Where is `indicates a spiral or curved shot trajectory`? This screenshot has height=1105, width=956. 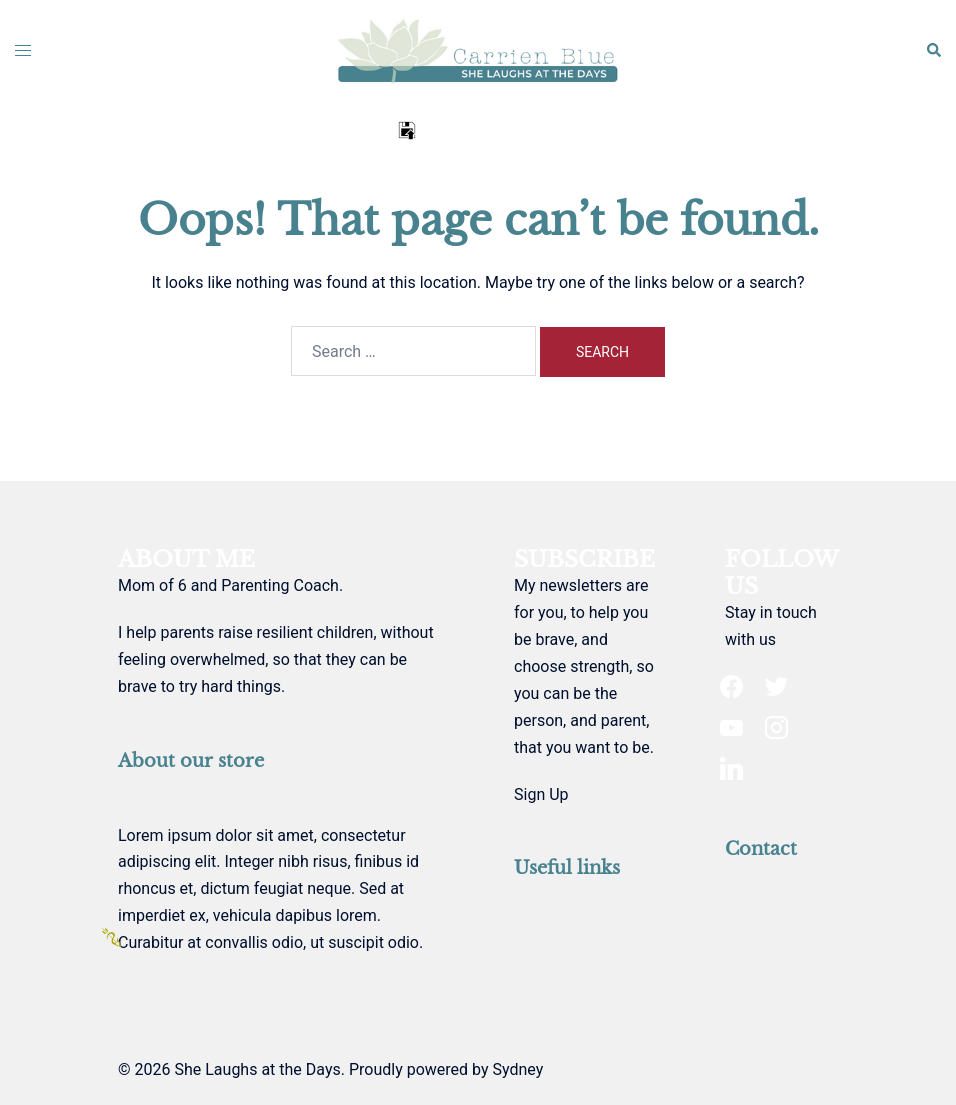 indicates a spiral or curved shot trajectory is located at coordinates (111, 937).